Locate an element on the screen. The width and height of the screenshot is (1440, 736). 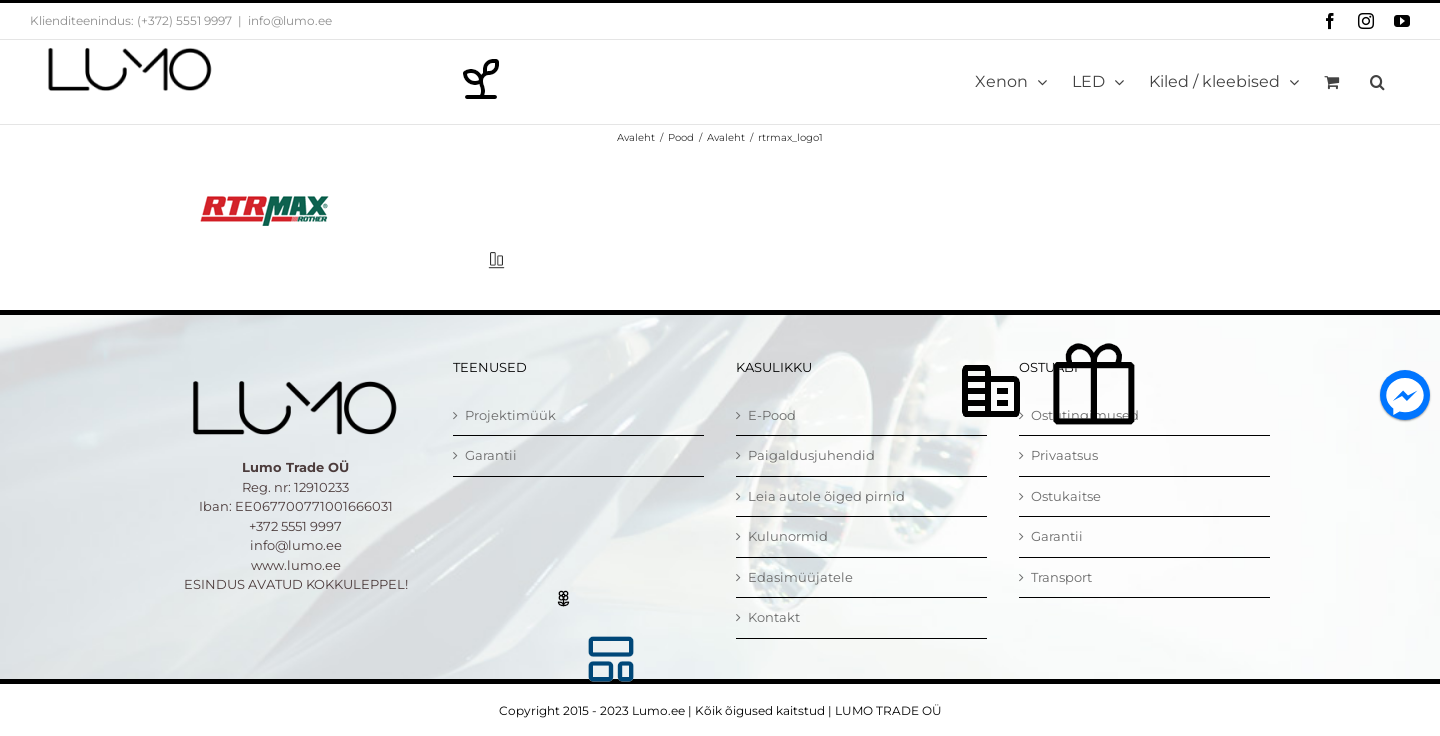
indicates growth or progress is located at coordinates (481, 79).